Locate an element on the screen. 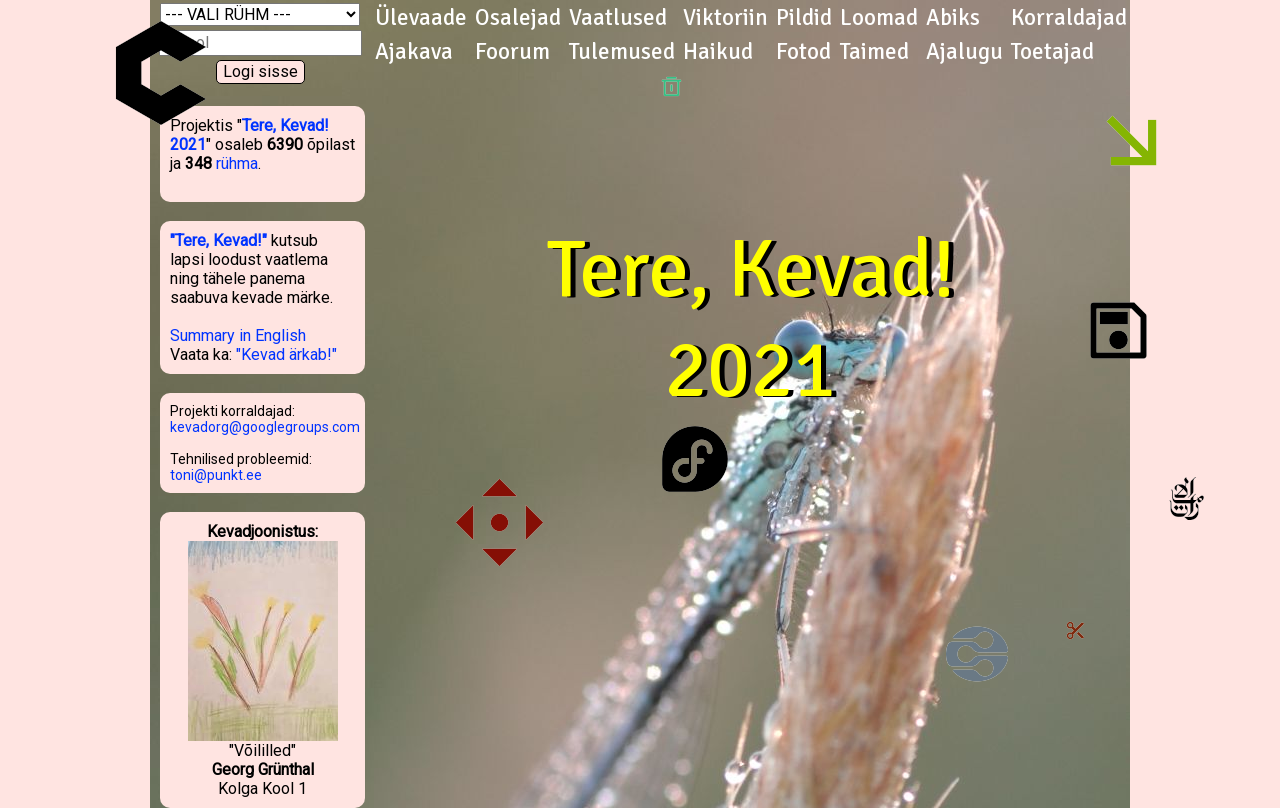  open Codio learning platform is located at coordinates (161, 73).